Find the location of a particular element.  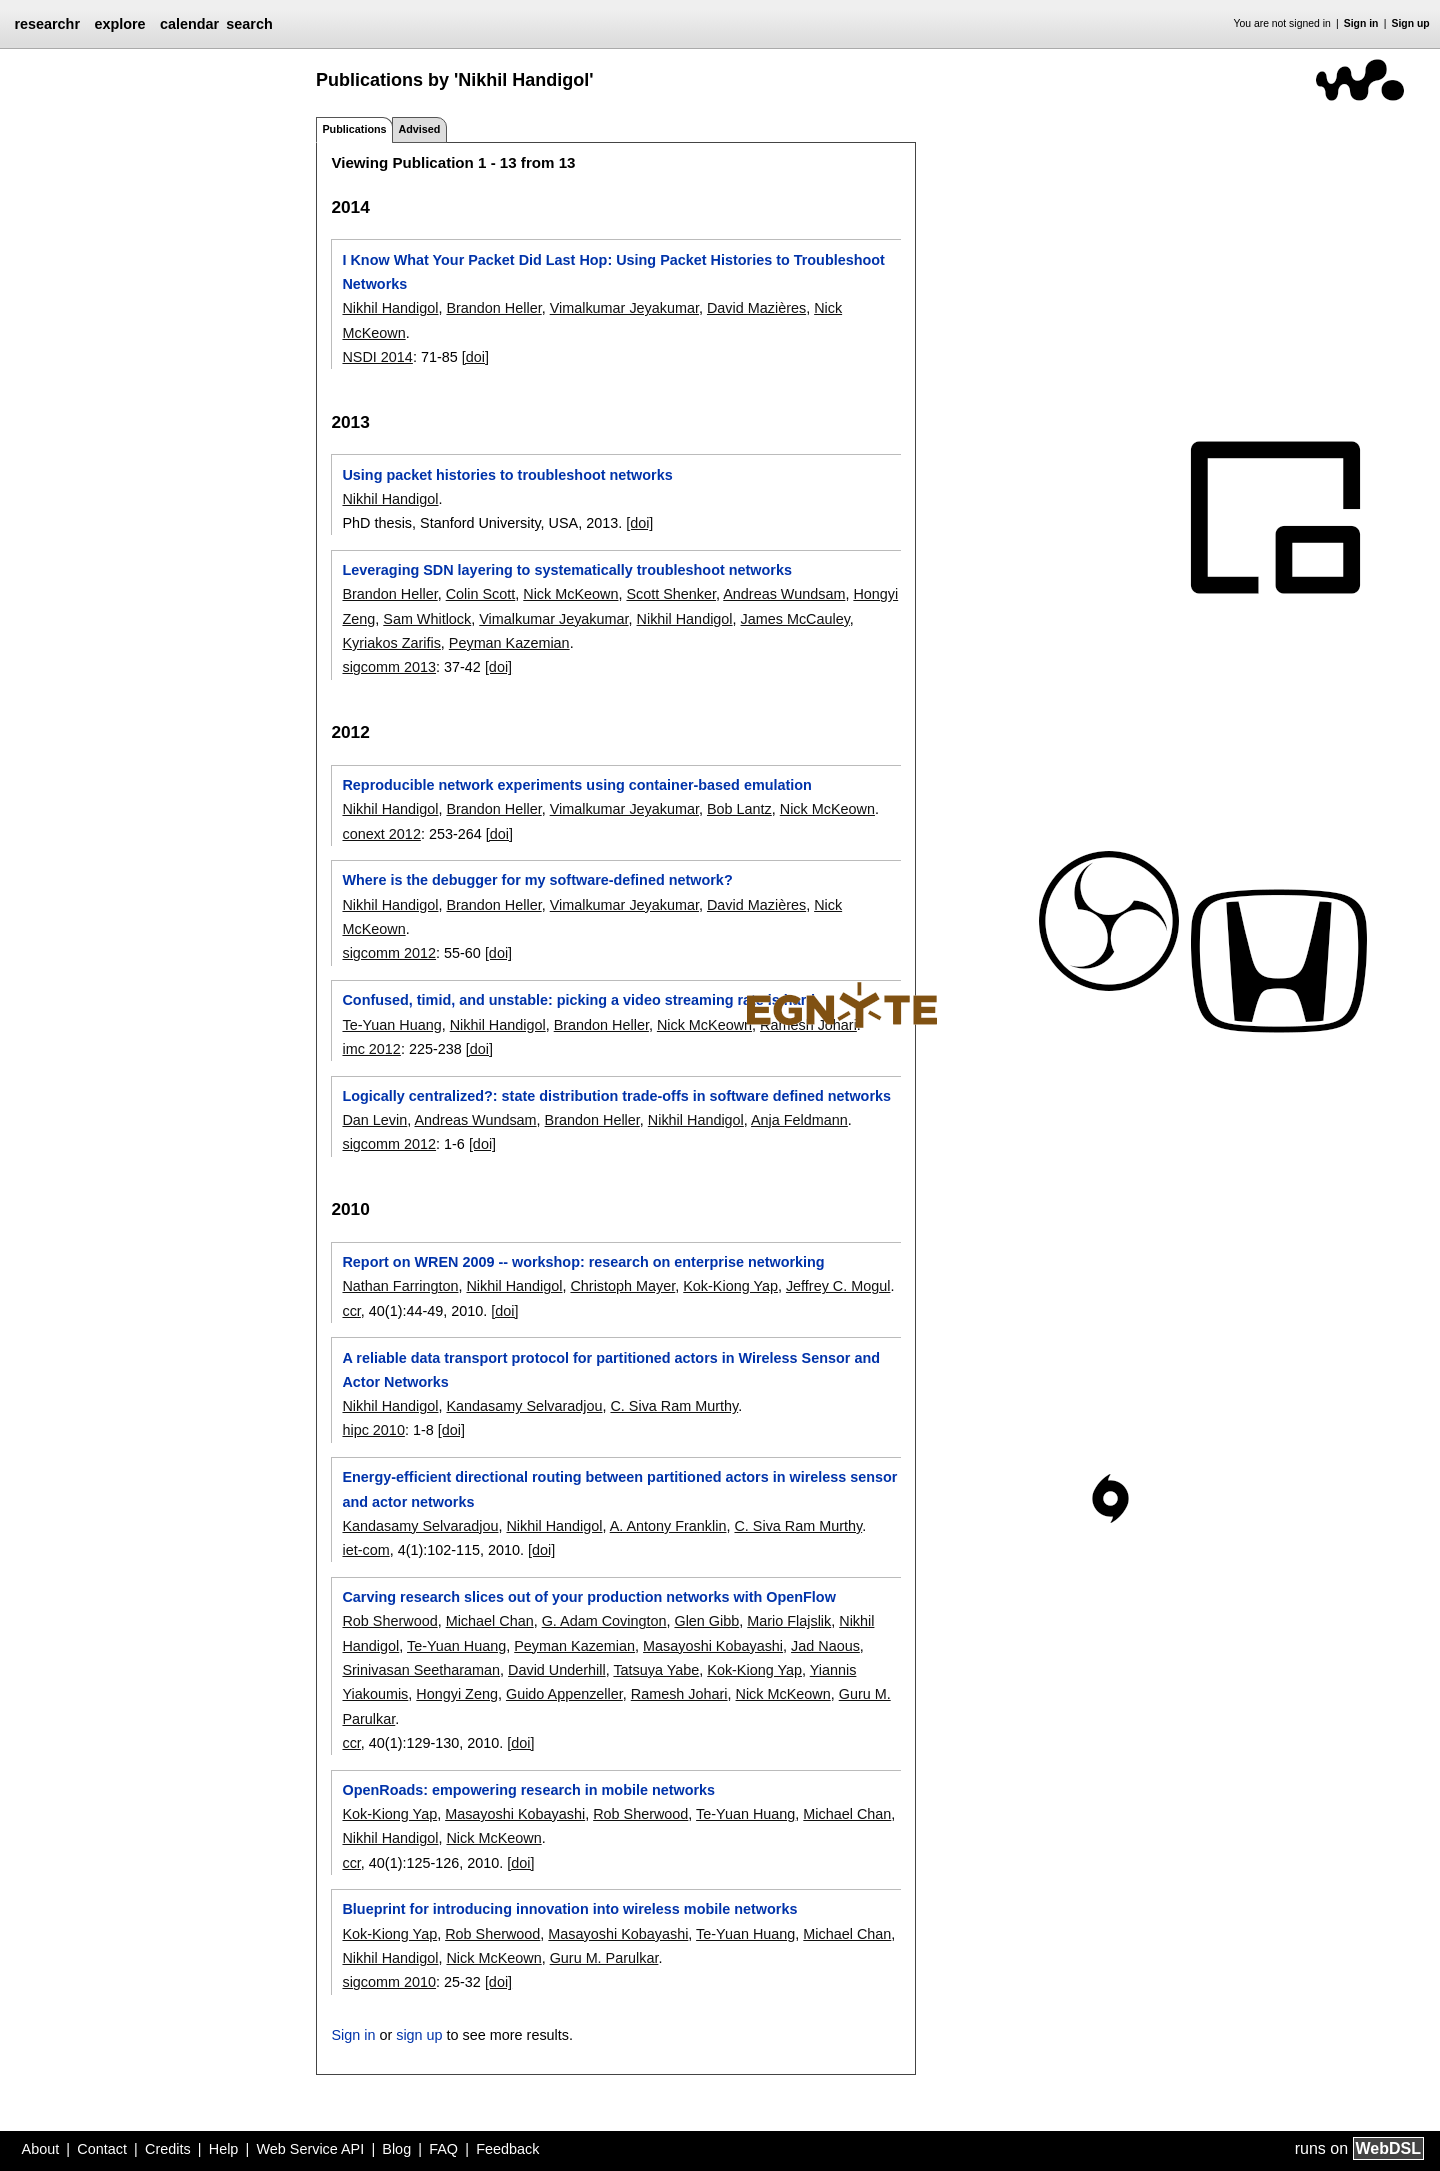

open egnyte cloud storage app is located at coordinates (842, 1005).